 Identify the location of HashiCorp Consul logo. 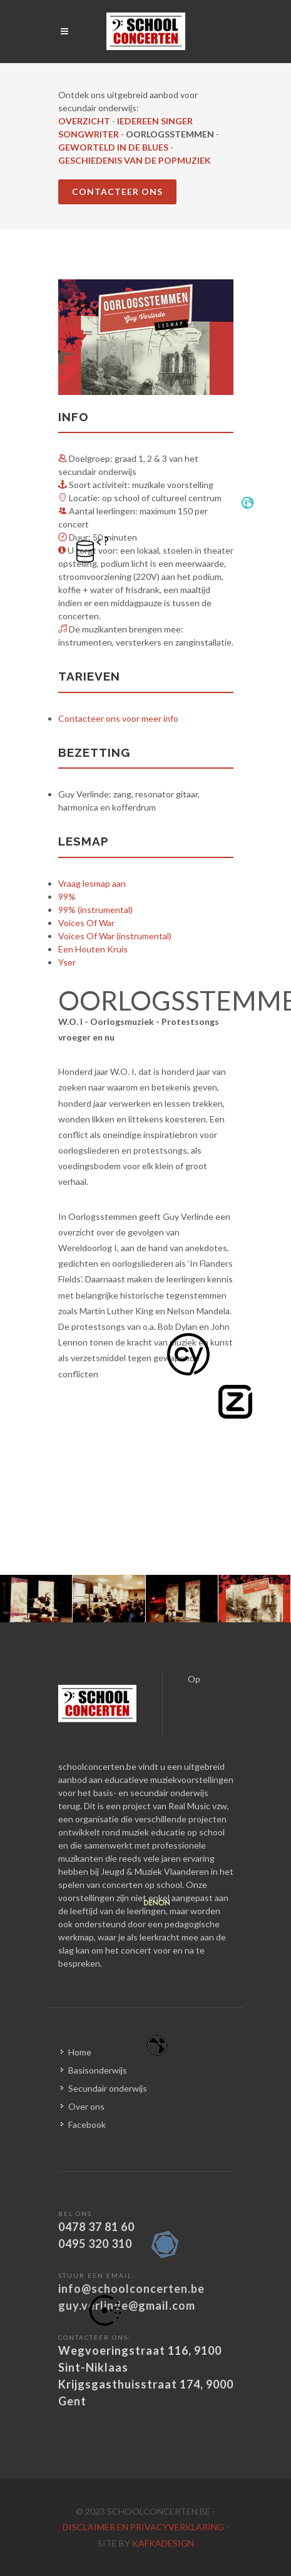
(105, 2310).